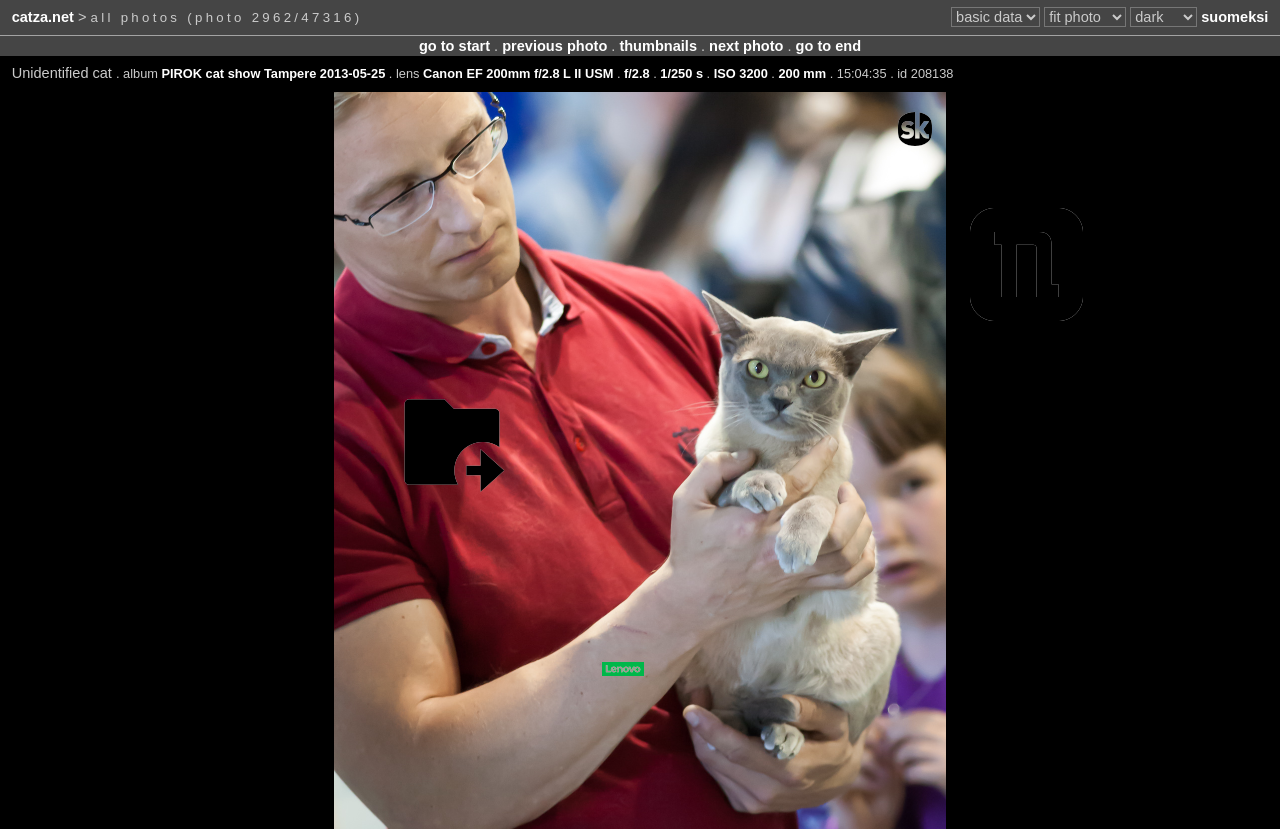 This screenshot has height=829, width=1280. What do you see at coordinates (915, 129) in the screenshot?
I see `open the Songkick app` at bounding box center [915, 129].